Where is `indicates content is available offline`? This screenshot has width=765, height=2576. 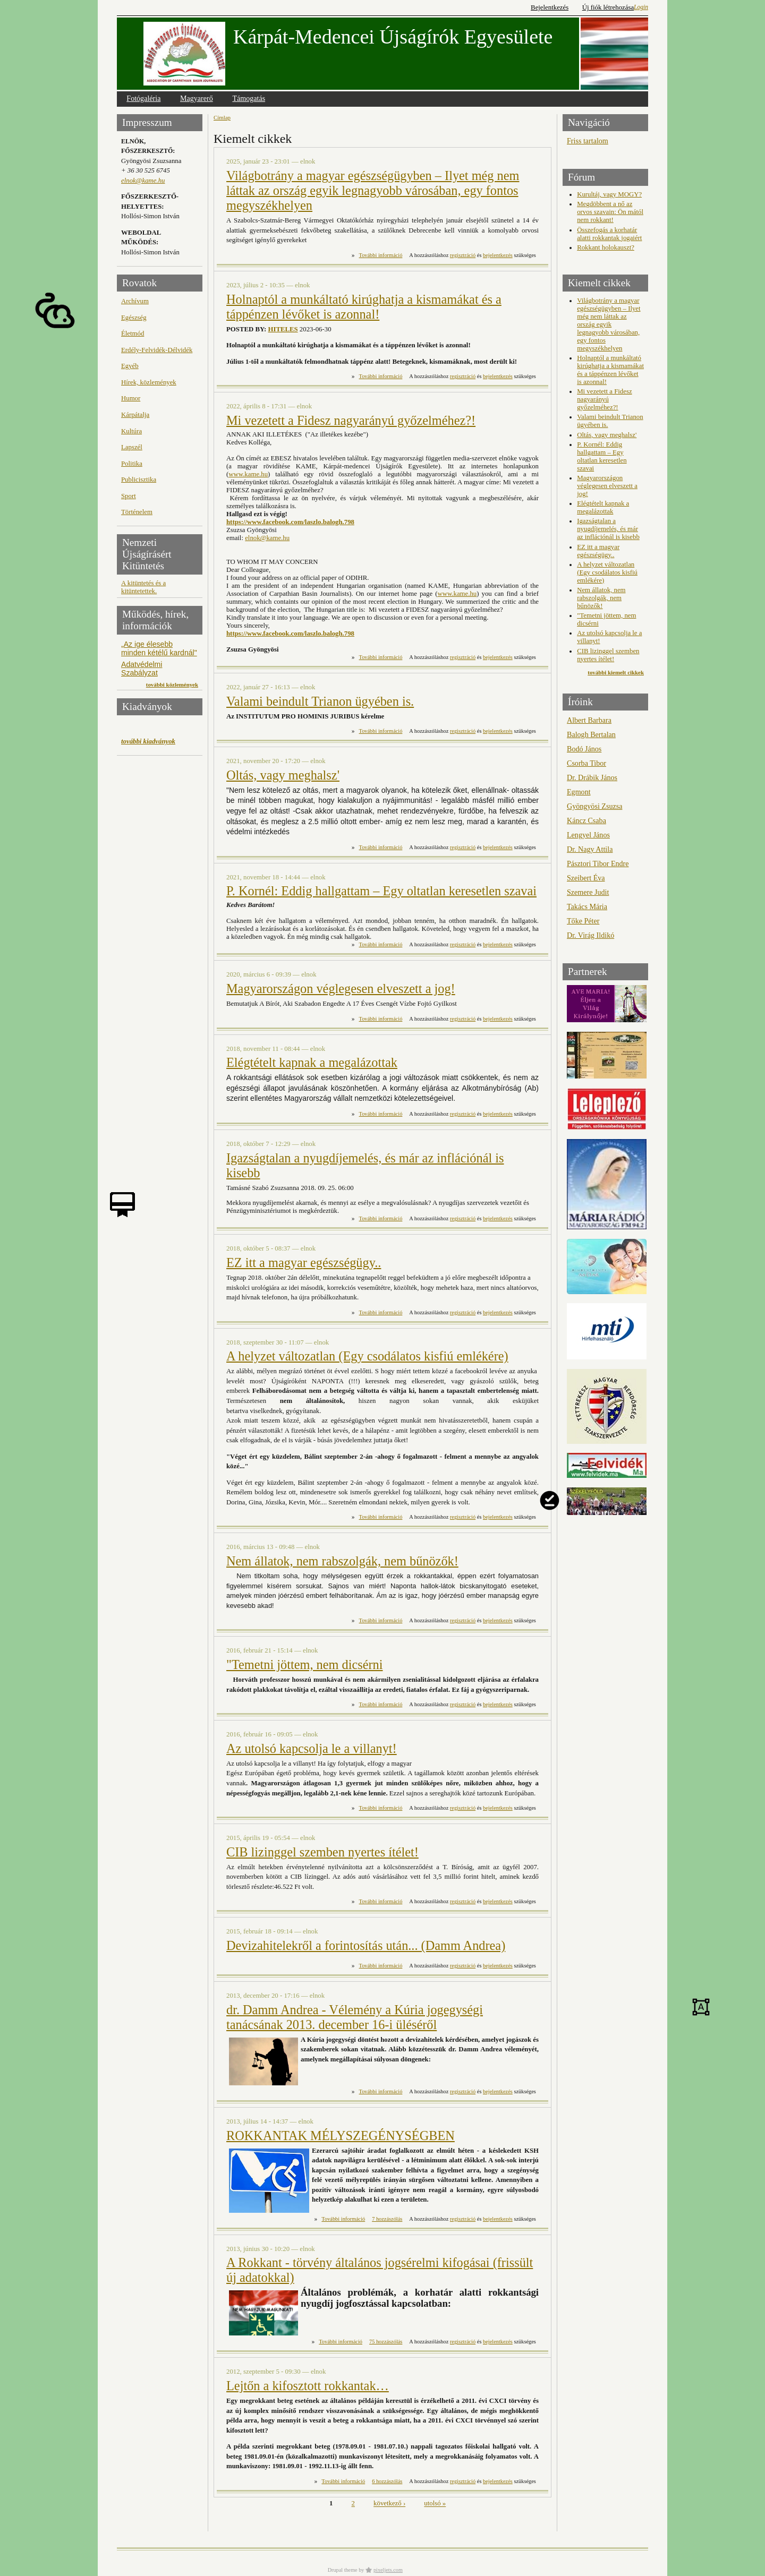
indicates content is available offline is located at coordinates (549, 1500).